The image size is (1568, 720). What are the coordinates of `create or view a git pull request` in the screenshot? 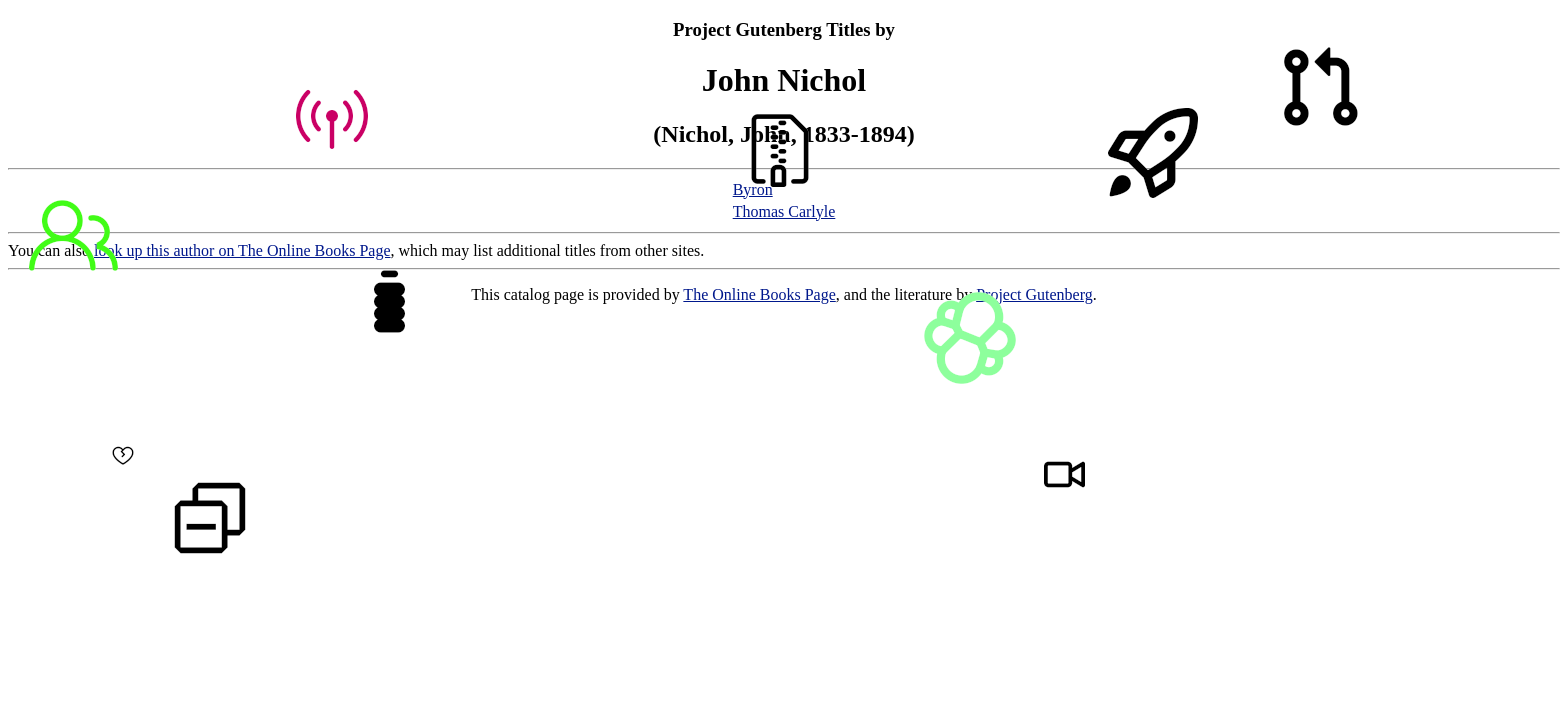 It's located at (1319, 87).